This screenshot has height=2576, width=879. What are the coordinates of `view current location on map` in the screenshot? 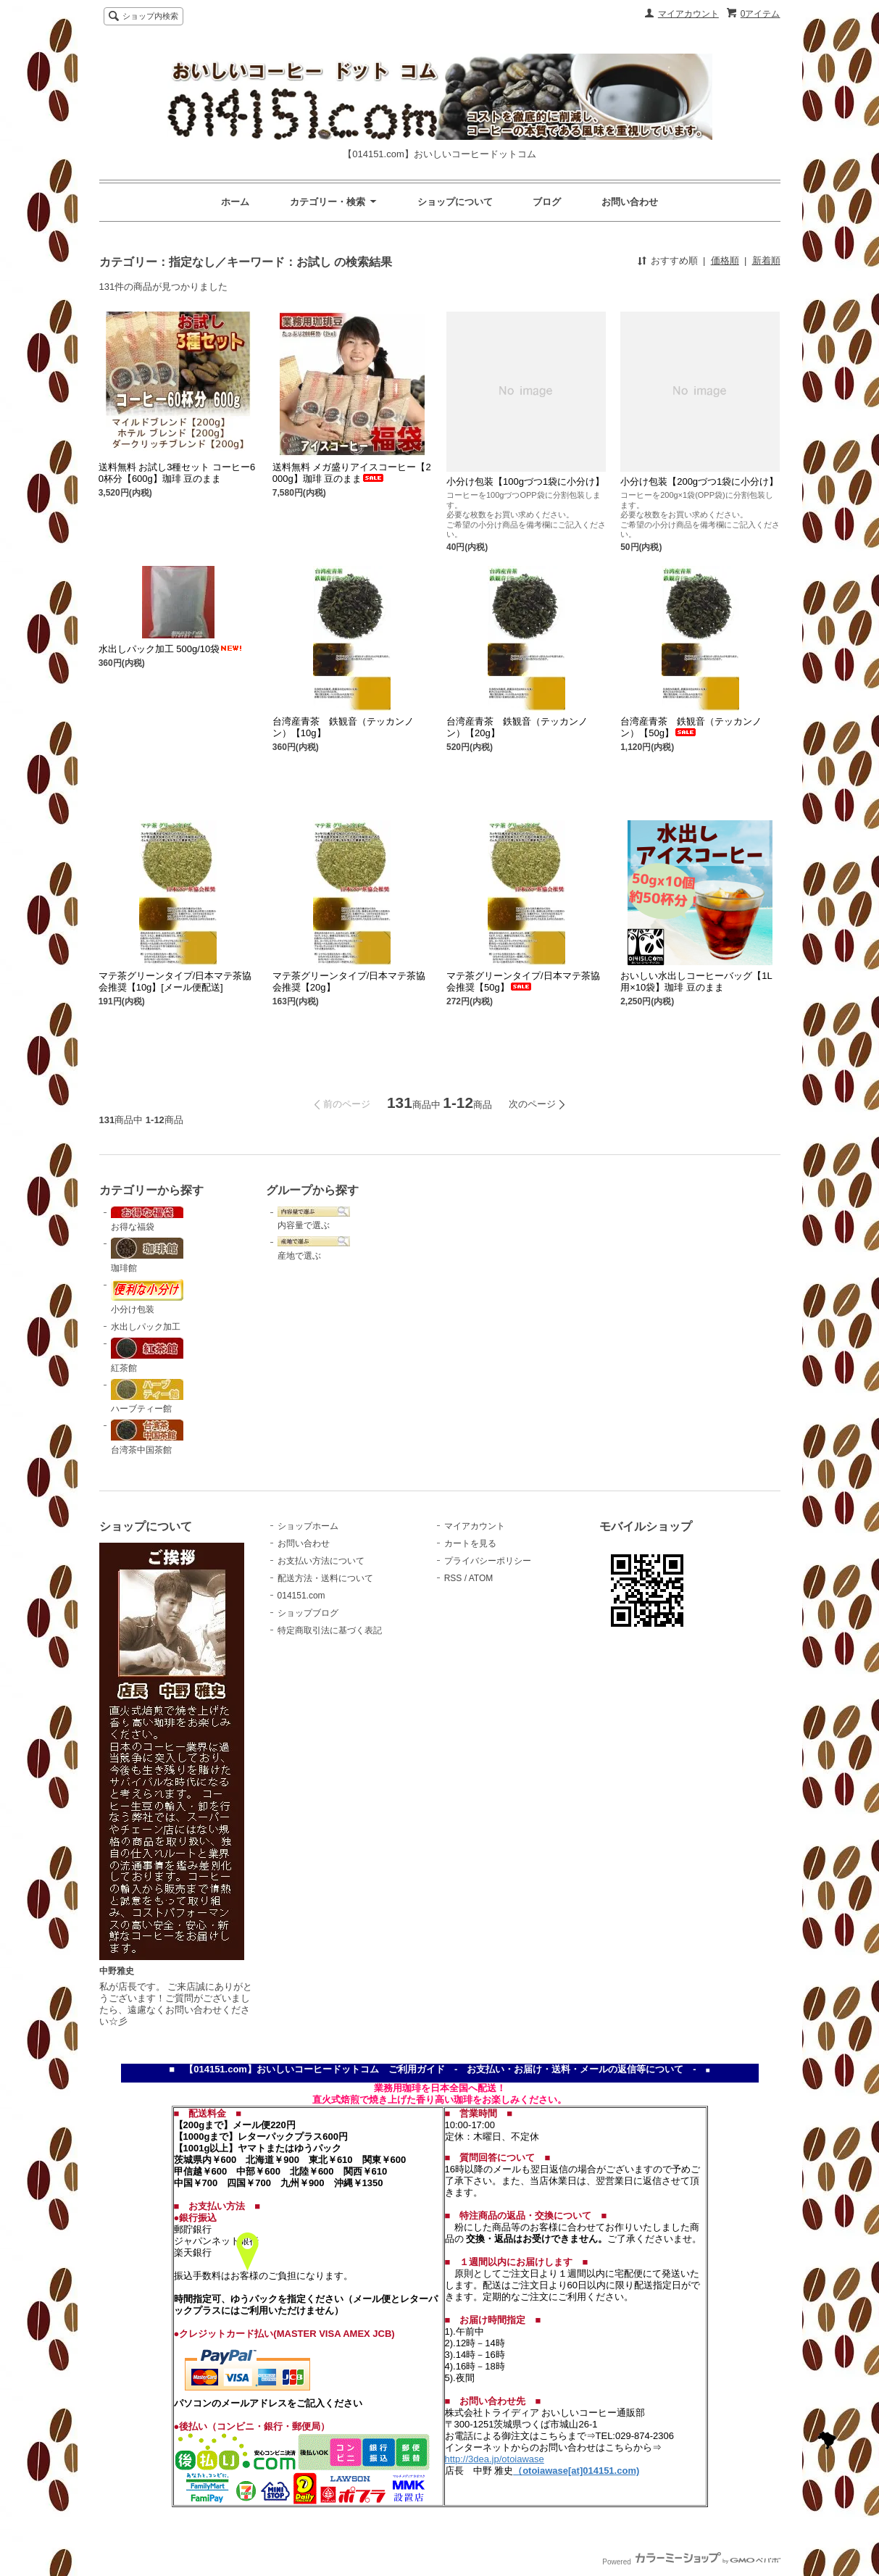 It's located at (247, 2251).